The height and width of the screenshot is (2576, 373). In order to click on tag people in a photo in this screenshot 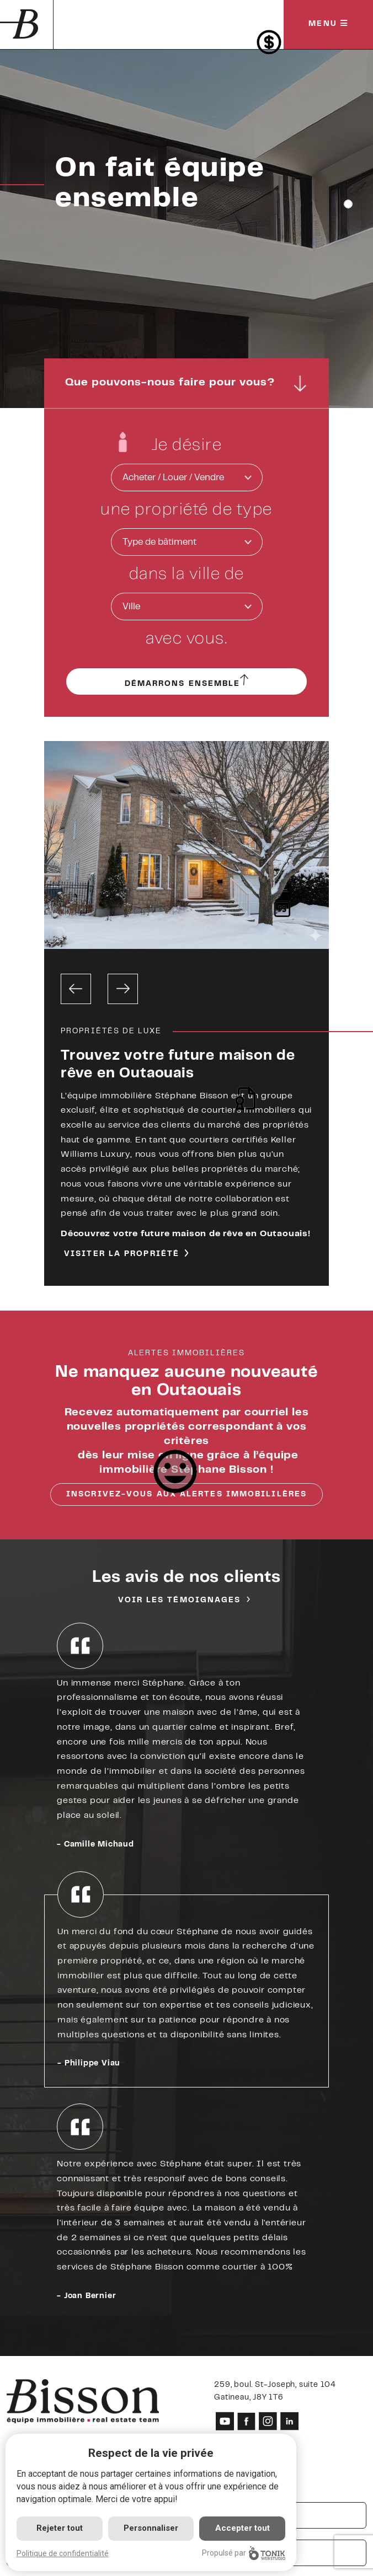, I will do `click(175, 1471)`.